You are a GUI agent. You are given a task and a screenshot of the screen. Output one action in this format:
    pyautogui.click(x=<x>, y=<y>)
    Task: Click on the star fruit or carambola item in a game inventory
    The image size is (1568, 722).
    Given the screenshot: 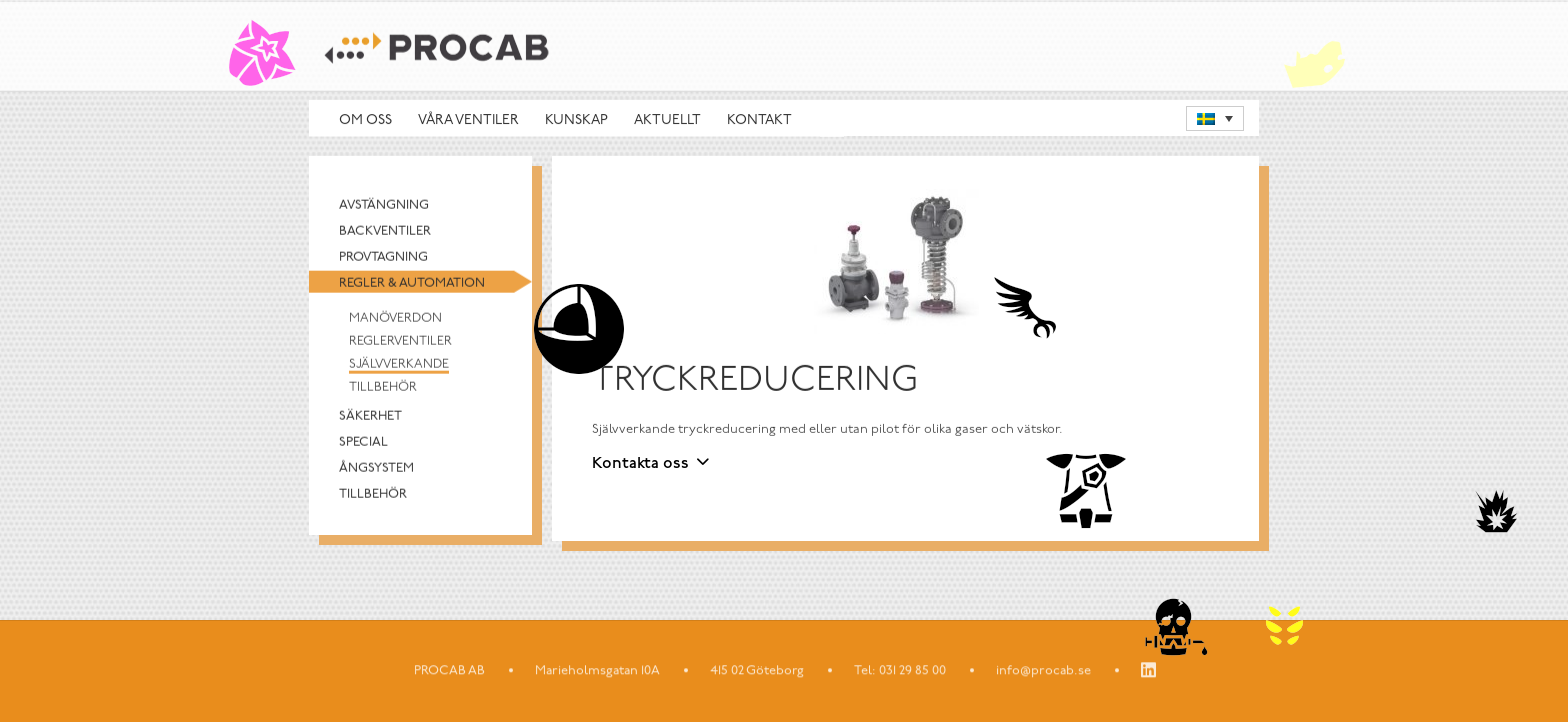 What is the action you would take?
    pyautogui.click(x=261, y=53)
    